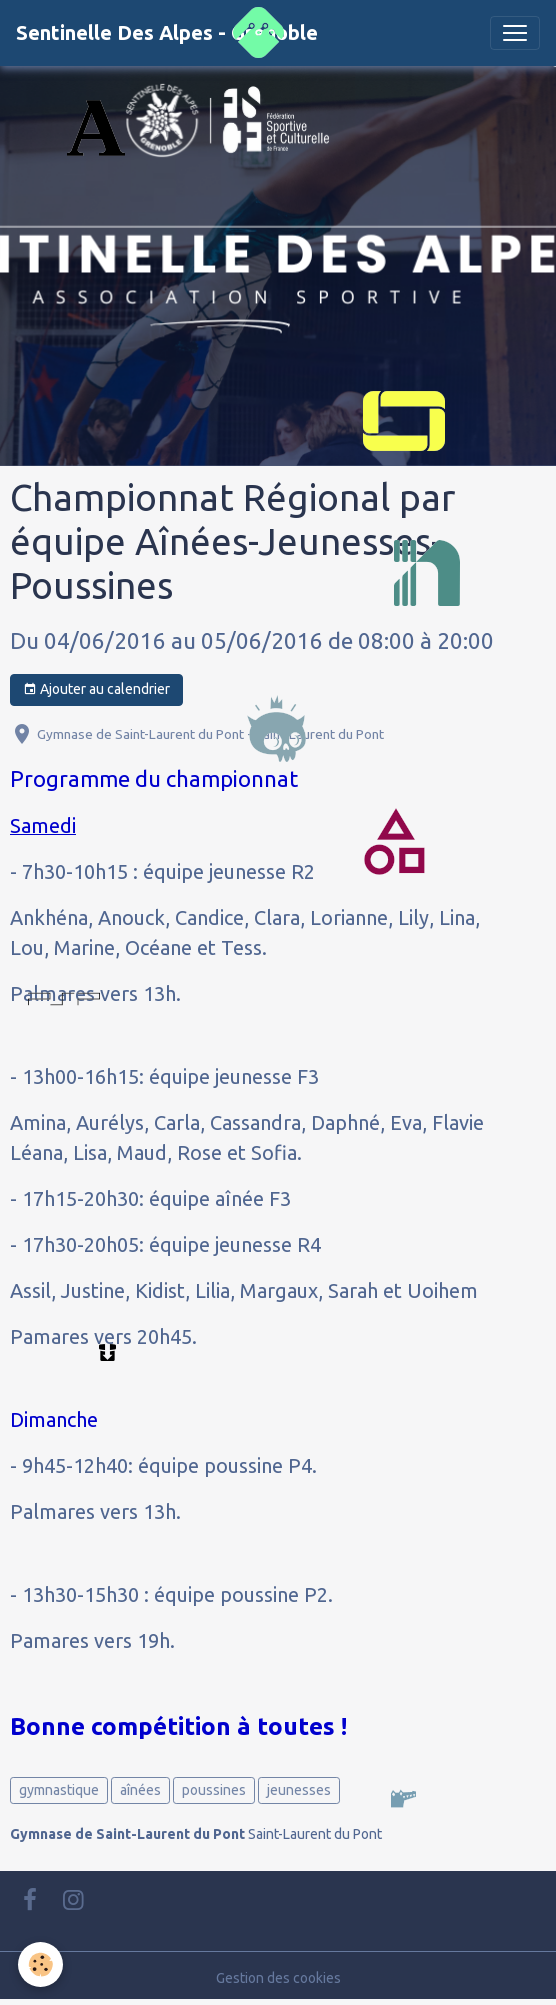  What do you see at coordinates (404, 421) in the screenshot?
I see `open google tv app` at bounding box center [404, 421].